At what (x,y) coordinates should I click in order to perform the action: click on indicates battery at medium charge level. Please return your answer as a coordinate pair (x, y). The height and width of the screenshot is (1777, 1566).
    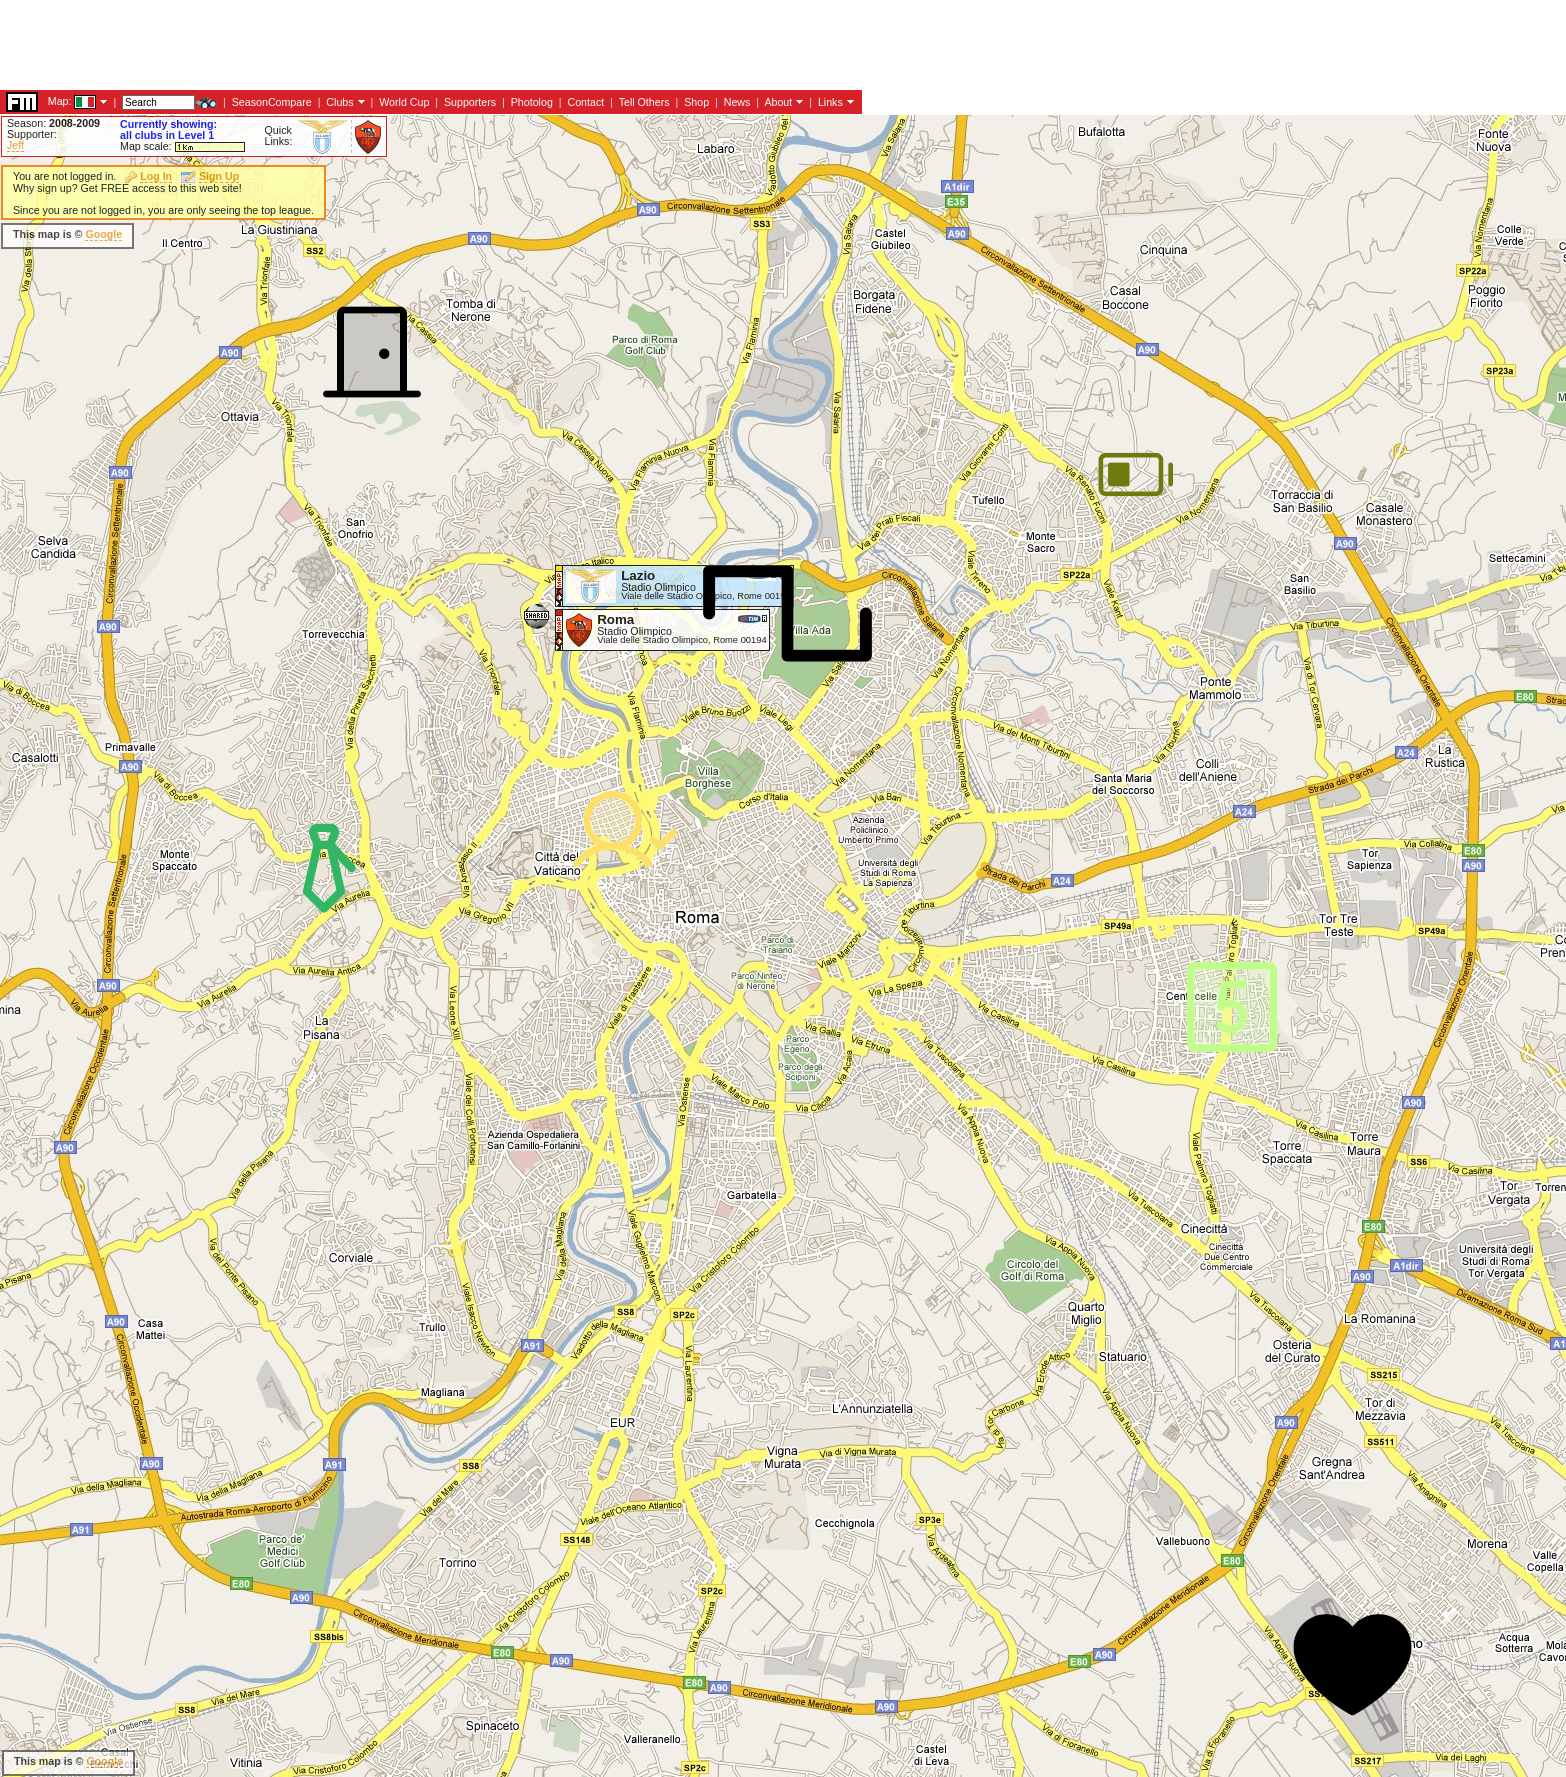
    Looking at the image, I should click on (1134, 474).